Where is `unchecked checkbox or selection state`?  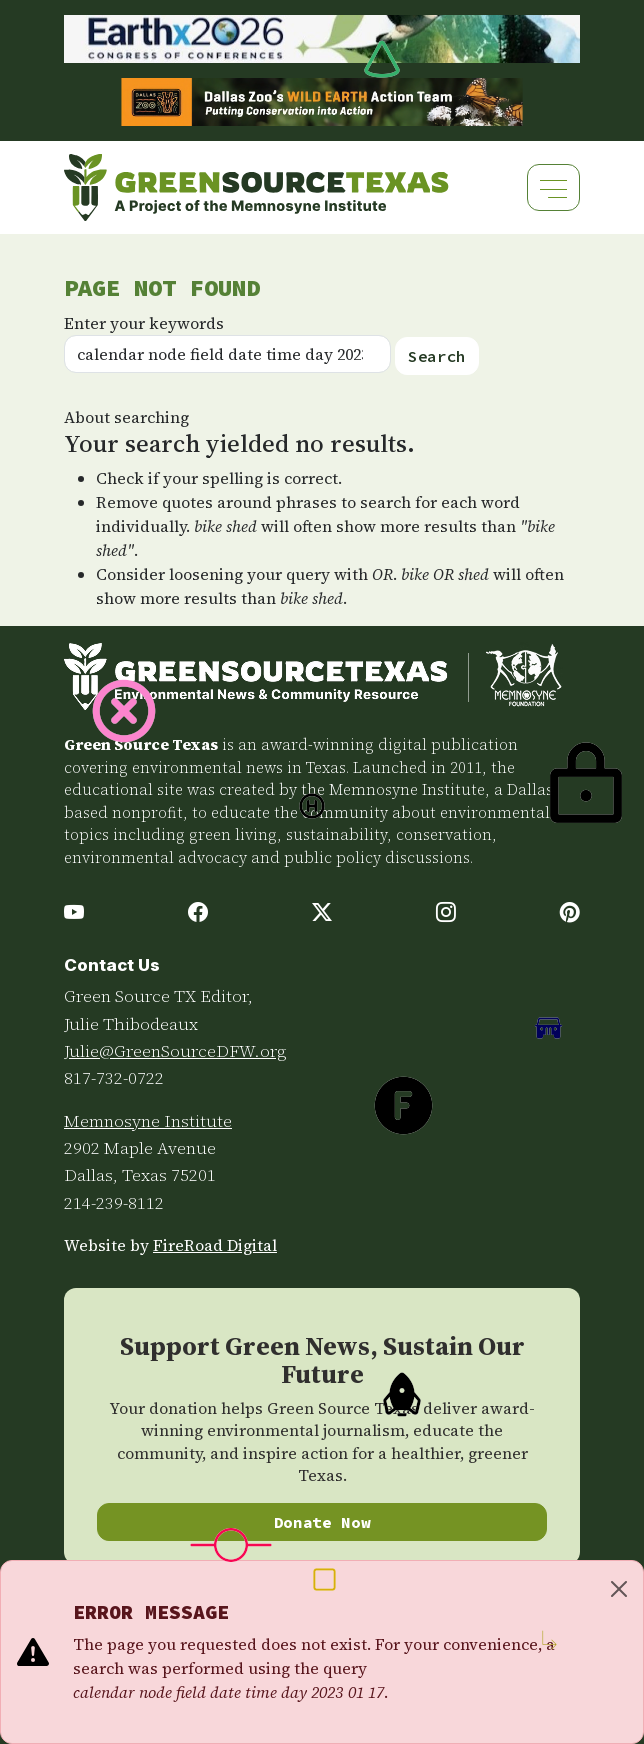 unchecked checkbox or selection state is located at coordinates (324, 1579).